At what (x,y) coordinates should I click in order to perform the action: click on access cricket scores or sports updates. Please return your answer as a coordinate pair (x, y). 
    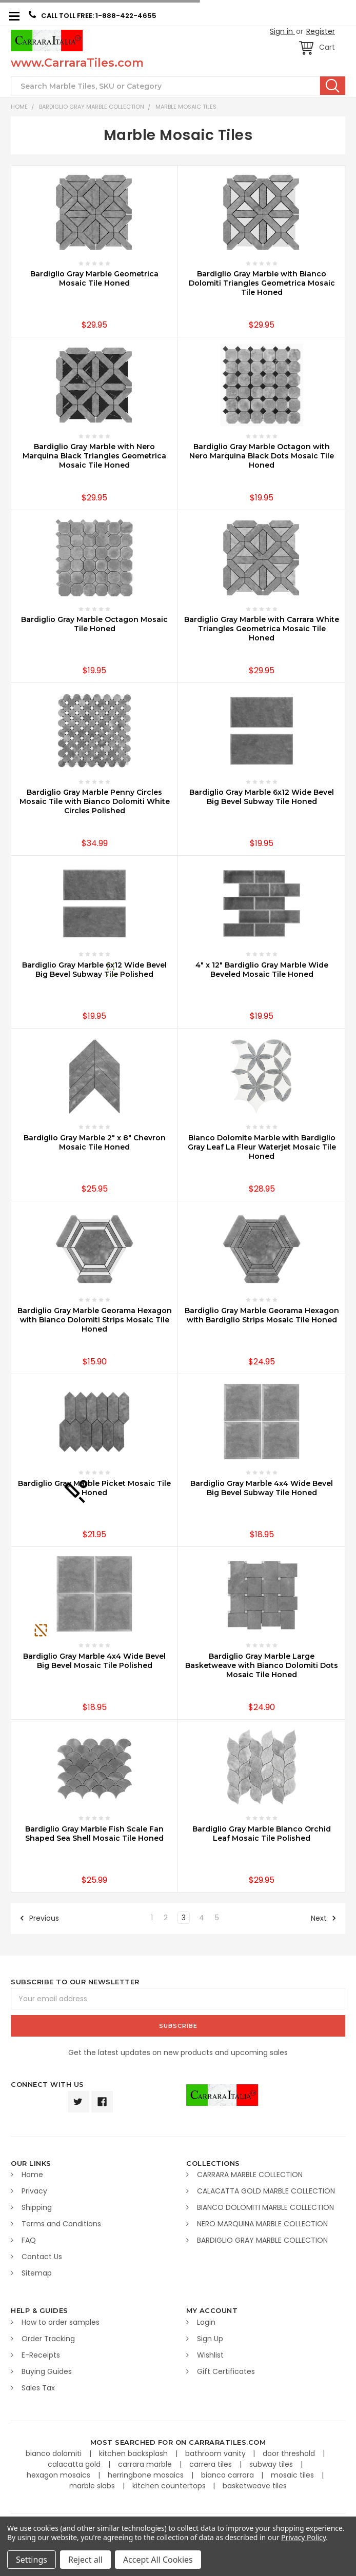
    Looking at the image, I should click on (76, 1492).